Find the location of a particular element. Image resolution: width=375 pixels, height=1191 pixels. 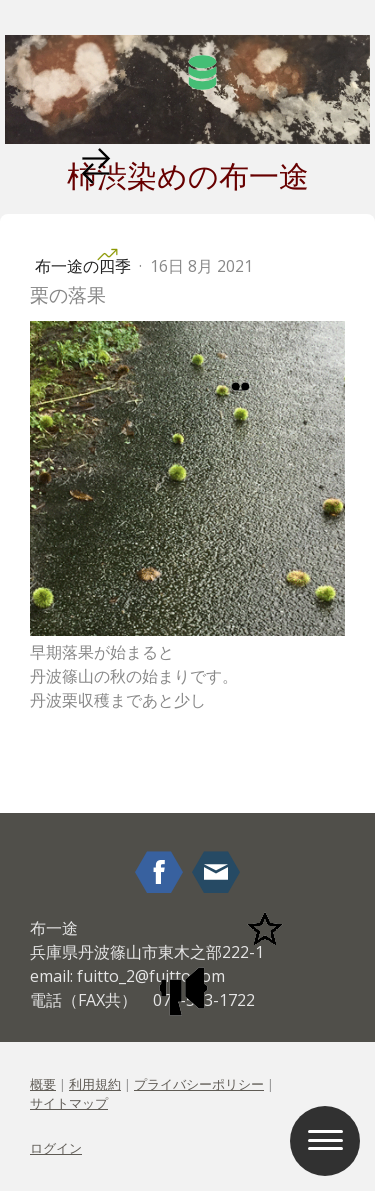

access server or database settings is located at coordinates (202, 72).